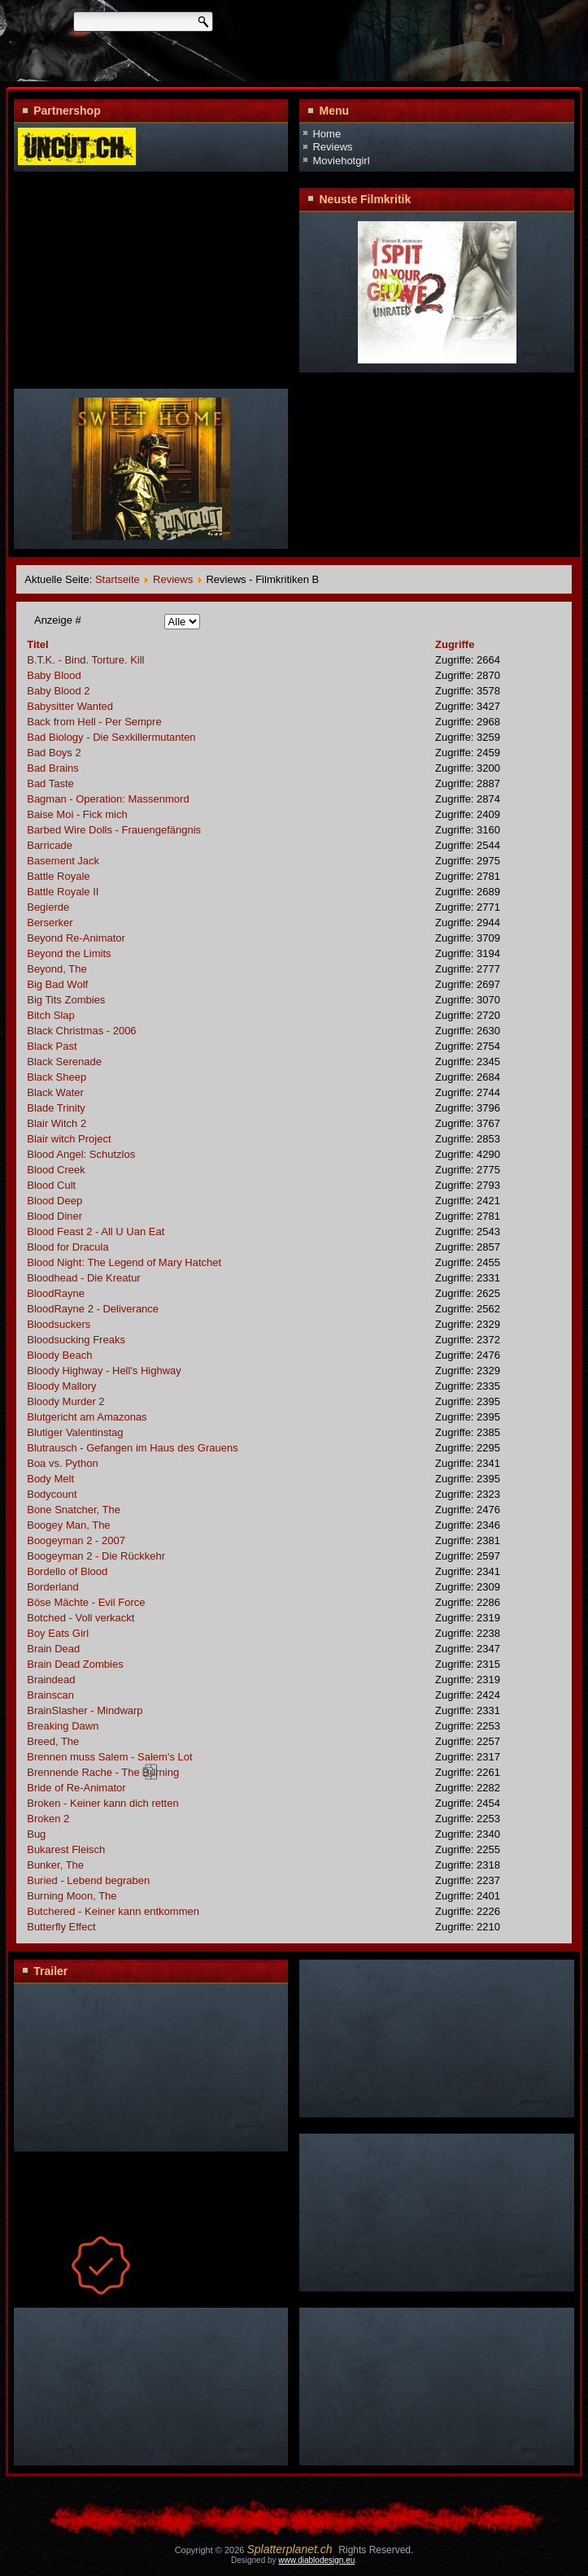  I want to click on indicates verified or authenticated status, so click(101, 2265).